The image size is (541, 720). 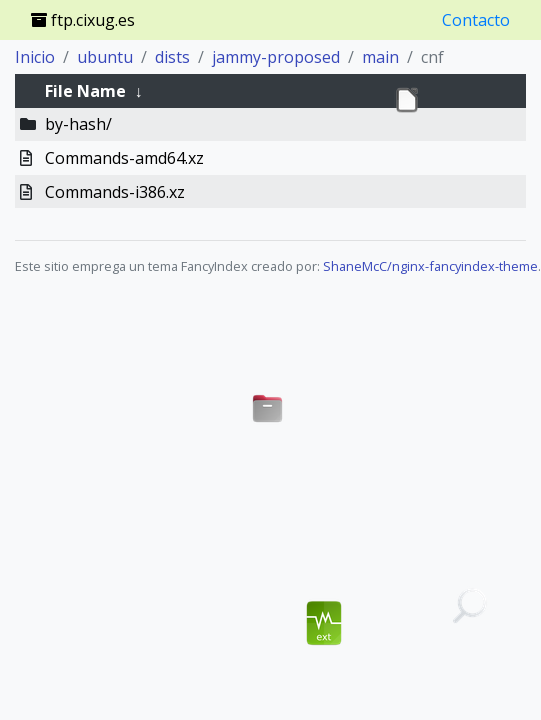 What do you see at coordinates (407, 100) in the screenshot?
I see `open LibreOffice suite` at bounding box center [407, 100].